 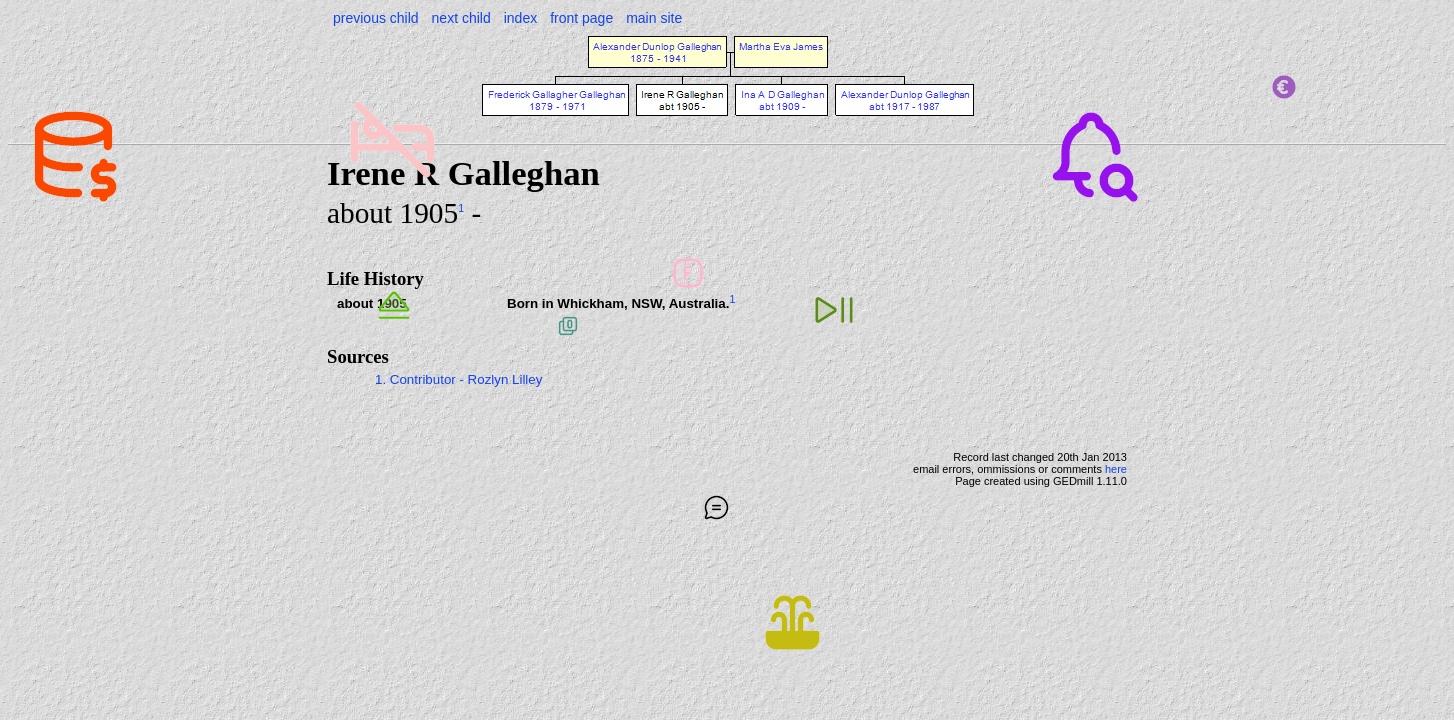 What do you see at coordinates (73, 154) in the screenshot?
I see `view database pricing or costs` at bounding box center [73, 154].